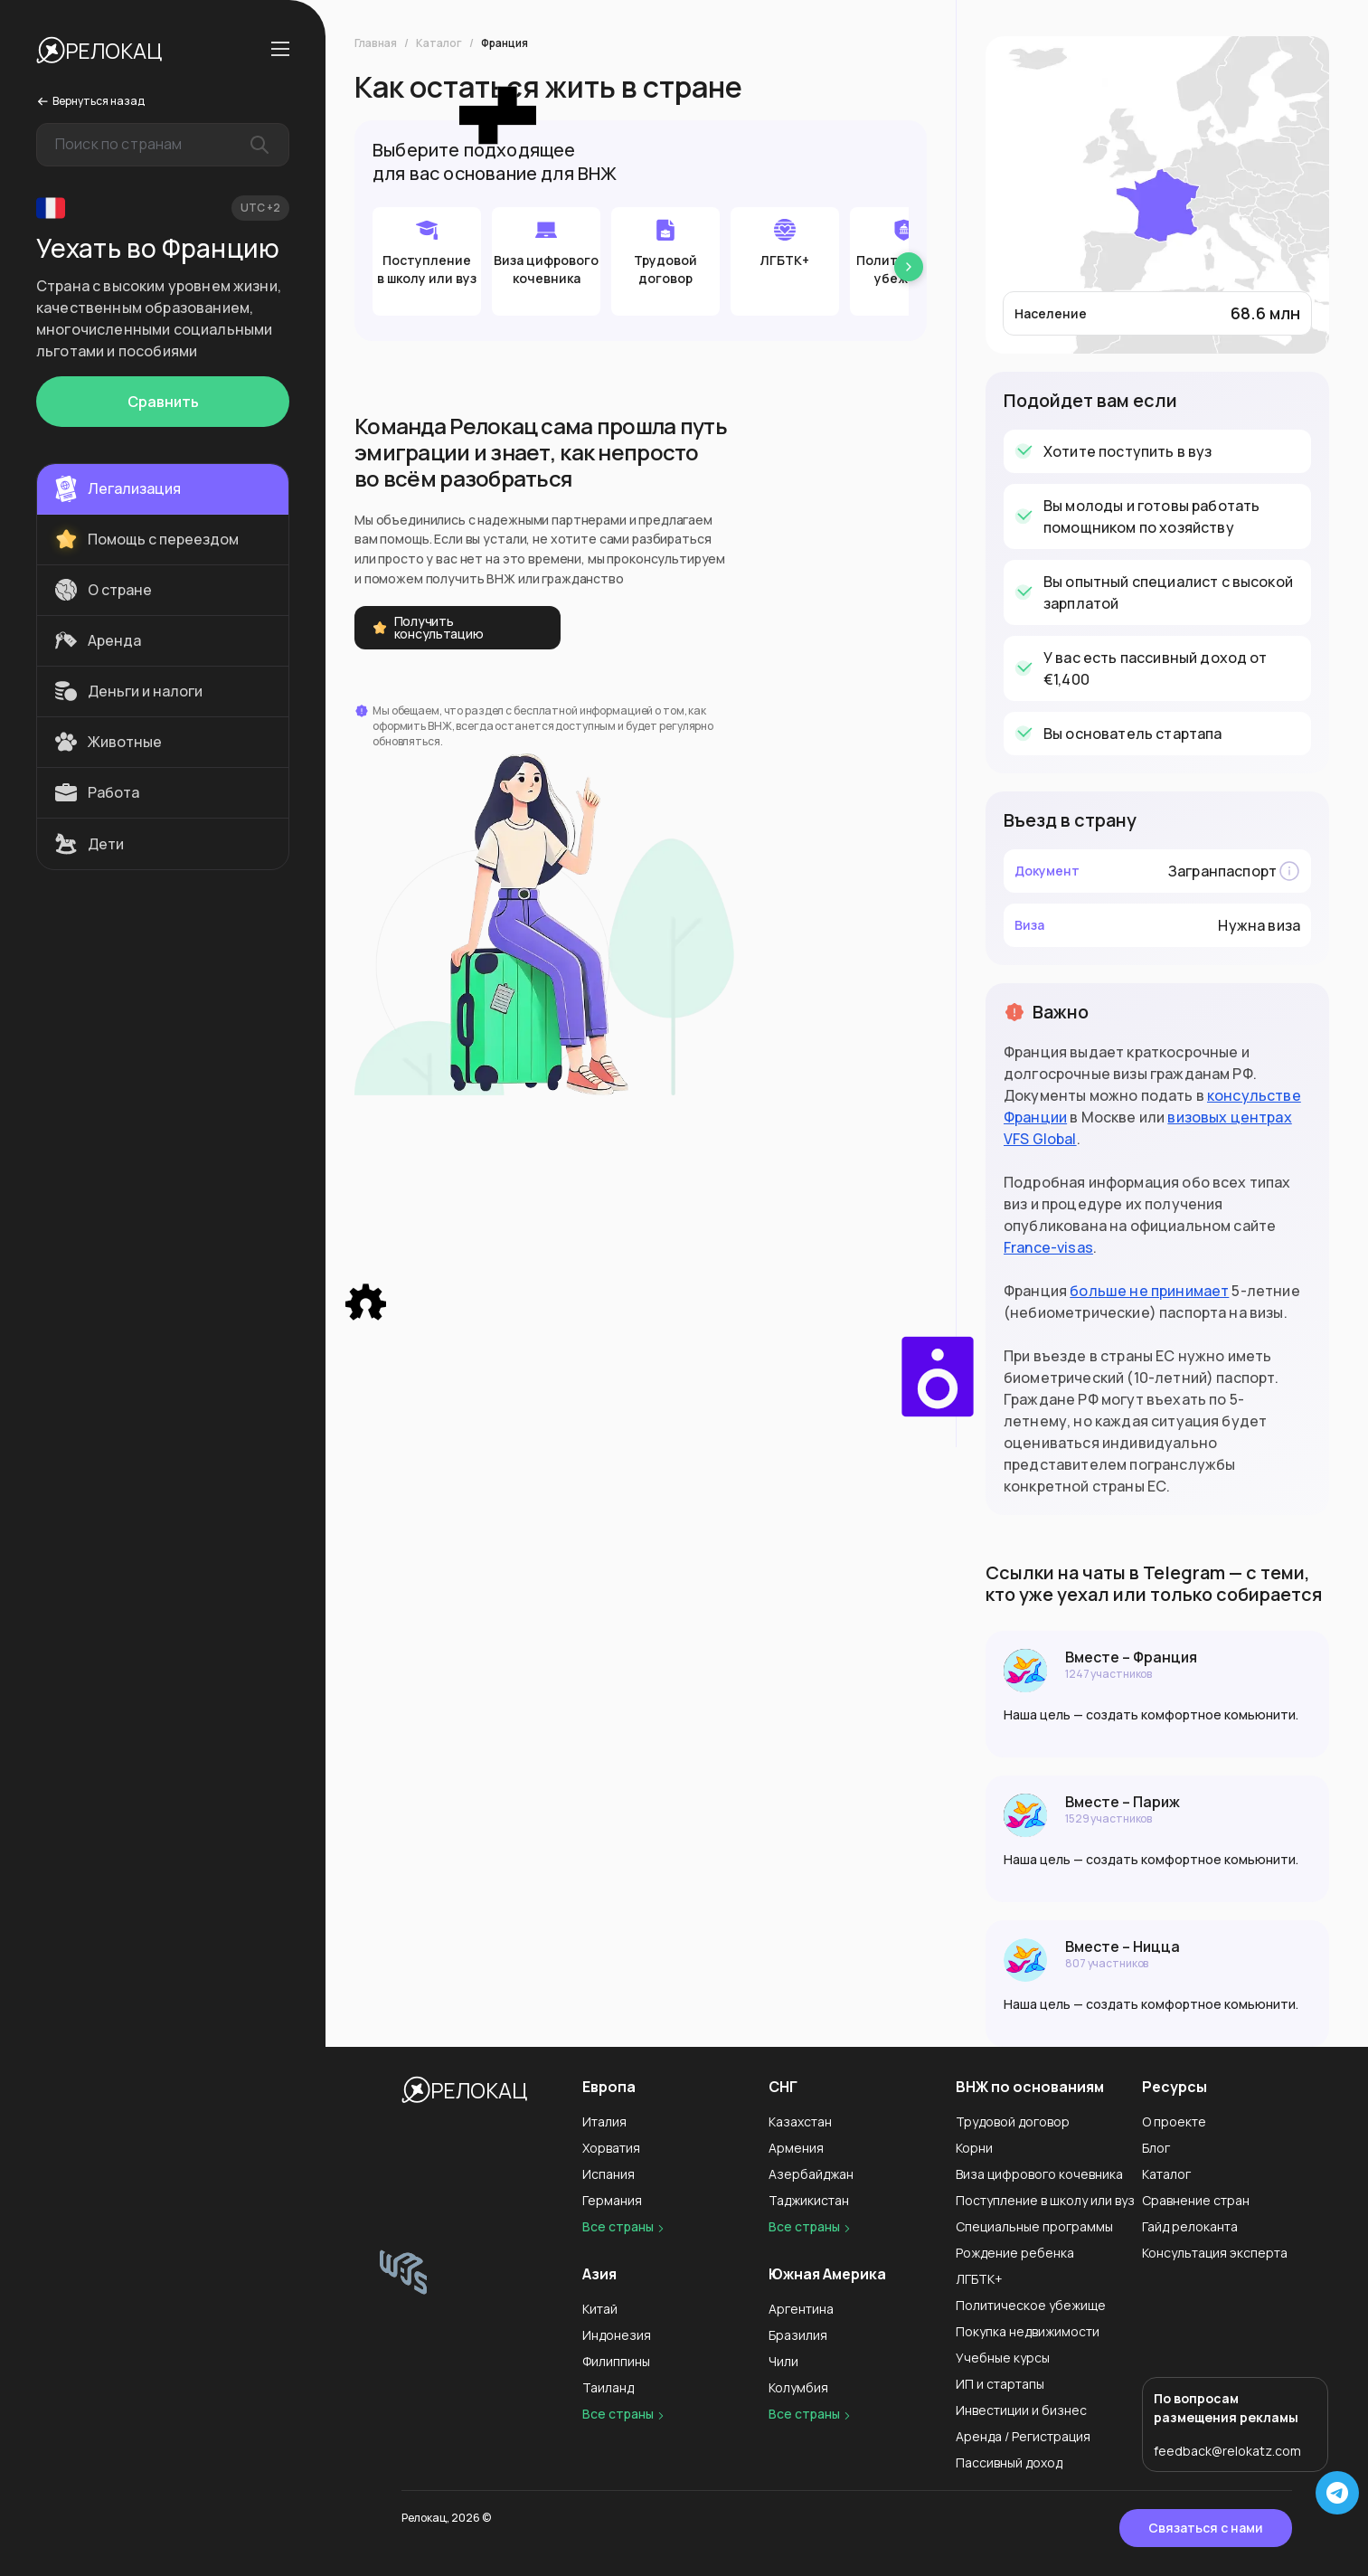 The width and height of the screenshot is (1368, 2576). I want to click on open source hardware logo, so click(365, 1302).